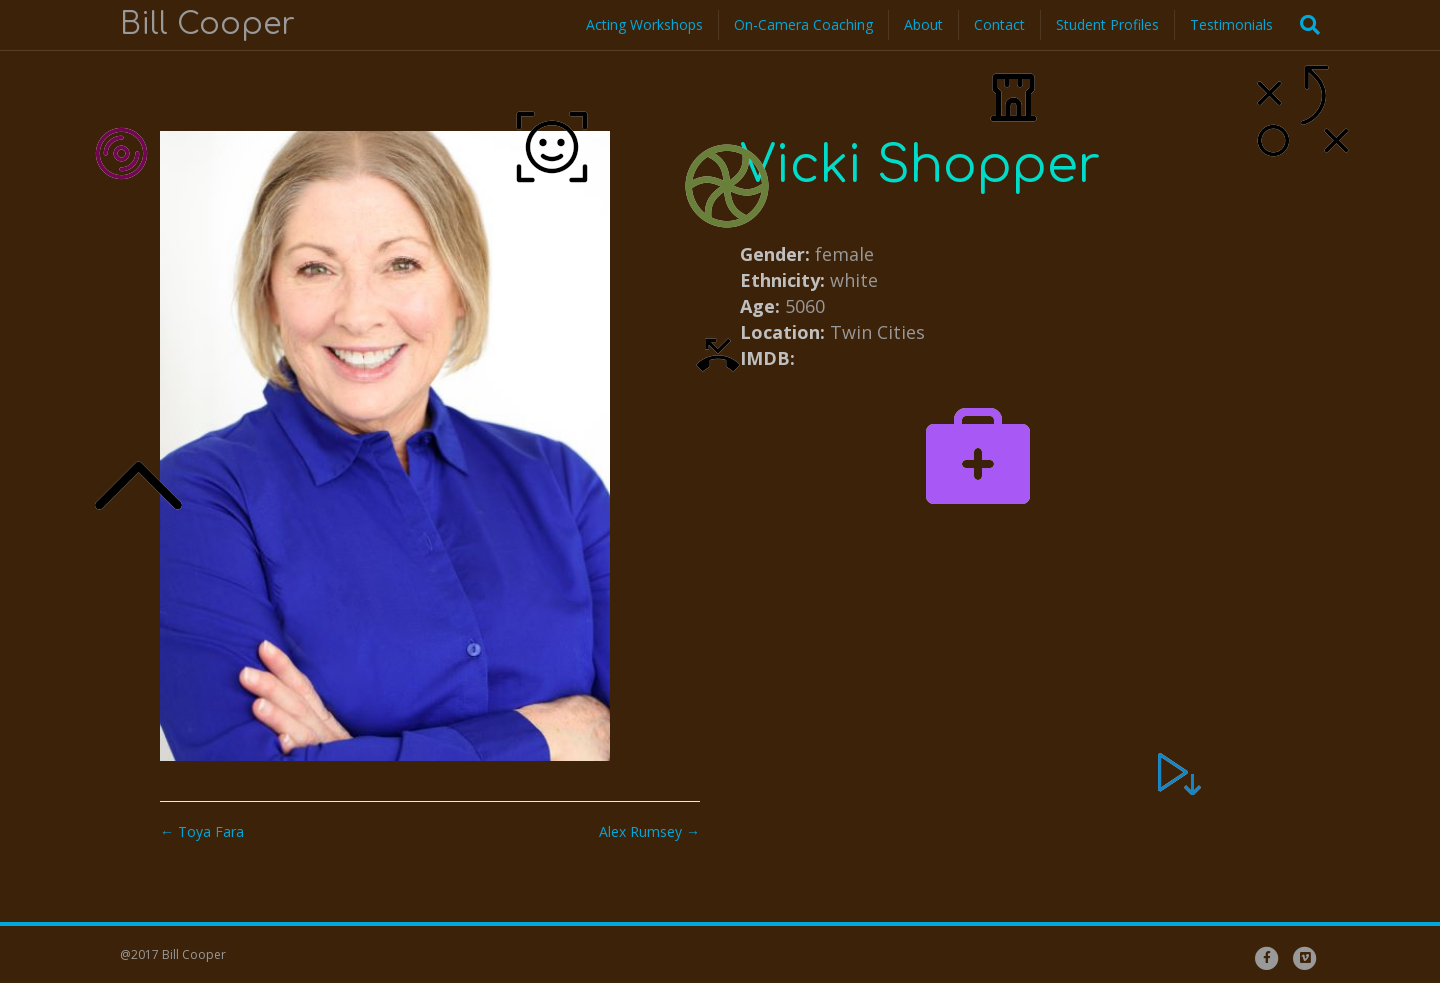 The image size is (1440, 983). What do you see at coordinates (727, 186) in the screenshot?
I see `indicates loading or processing in progress` at bounding box center [727, 186].